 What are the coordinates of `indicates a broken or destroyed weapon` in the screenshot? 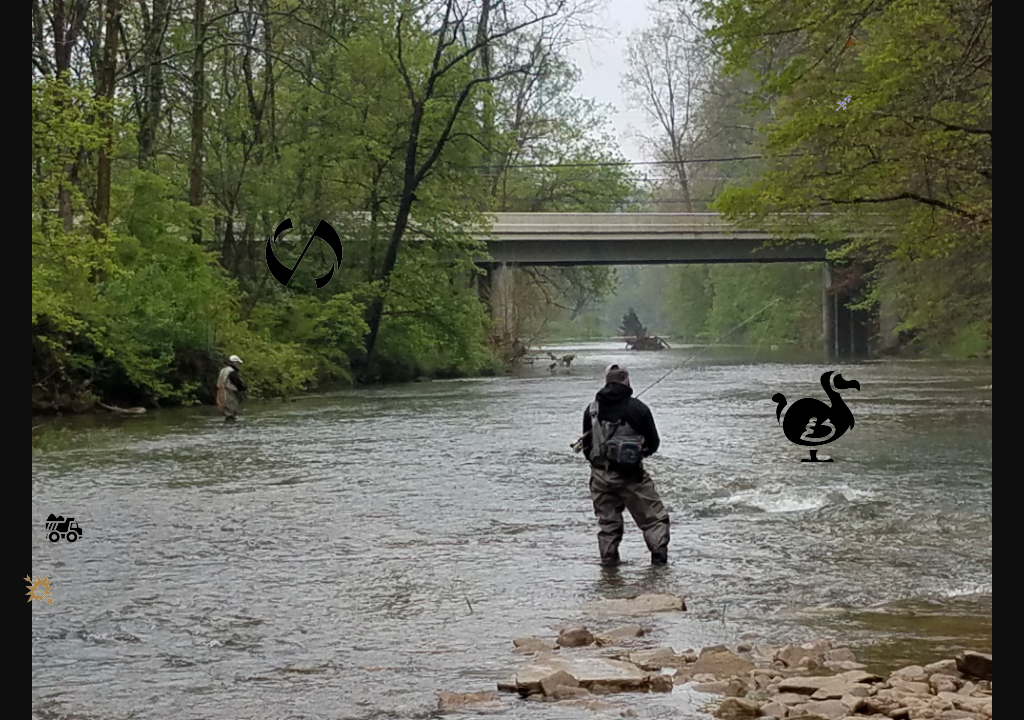 It's located at (843, 103).